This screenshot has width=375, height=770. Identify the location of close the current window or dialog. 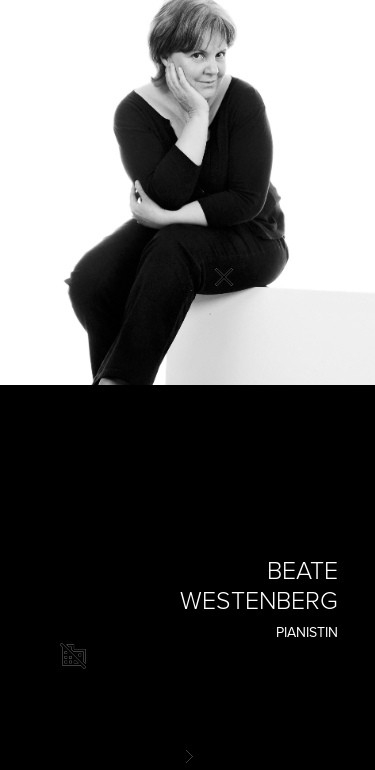
(224, 277).